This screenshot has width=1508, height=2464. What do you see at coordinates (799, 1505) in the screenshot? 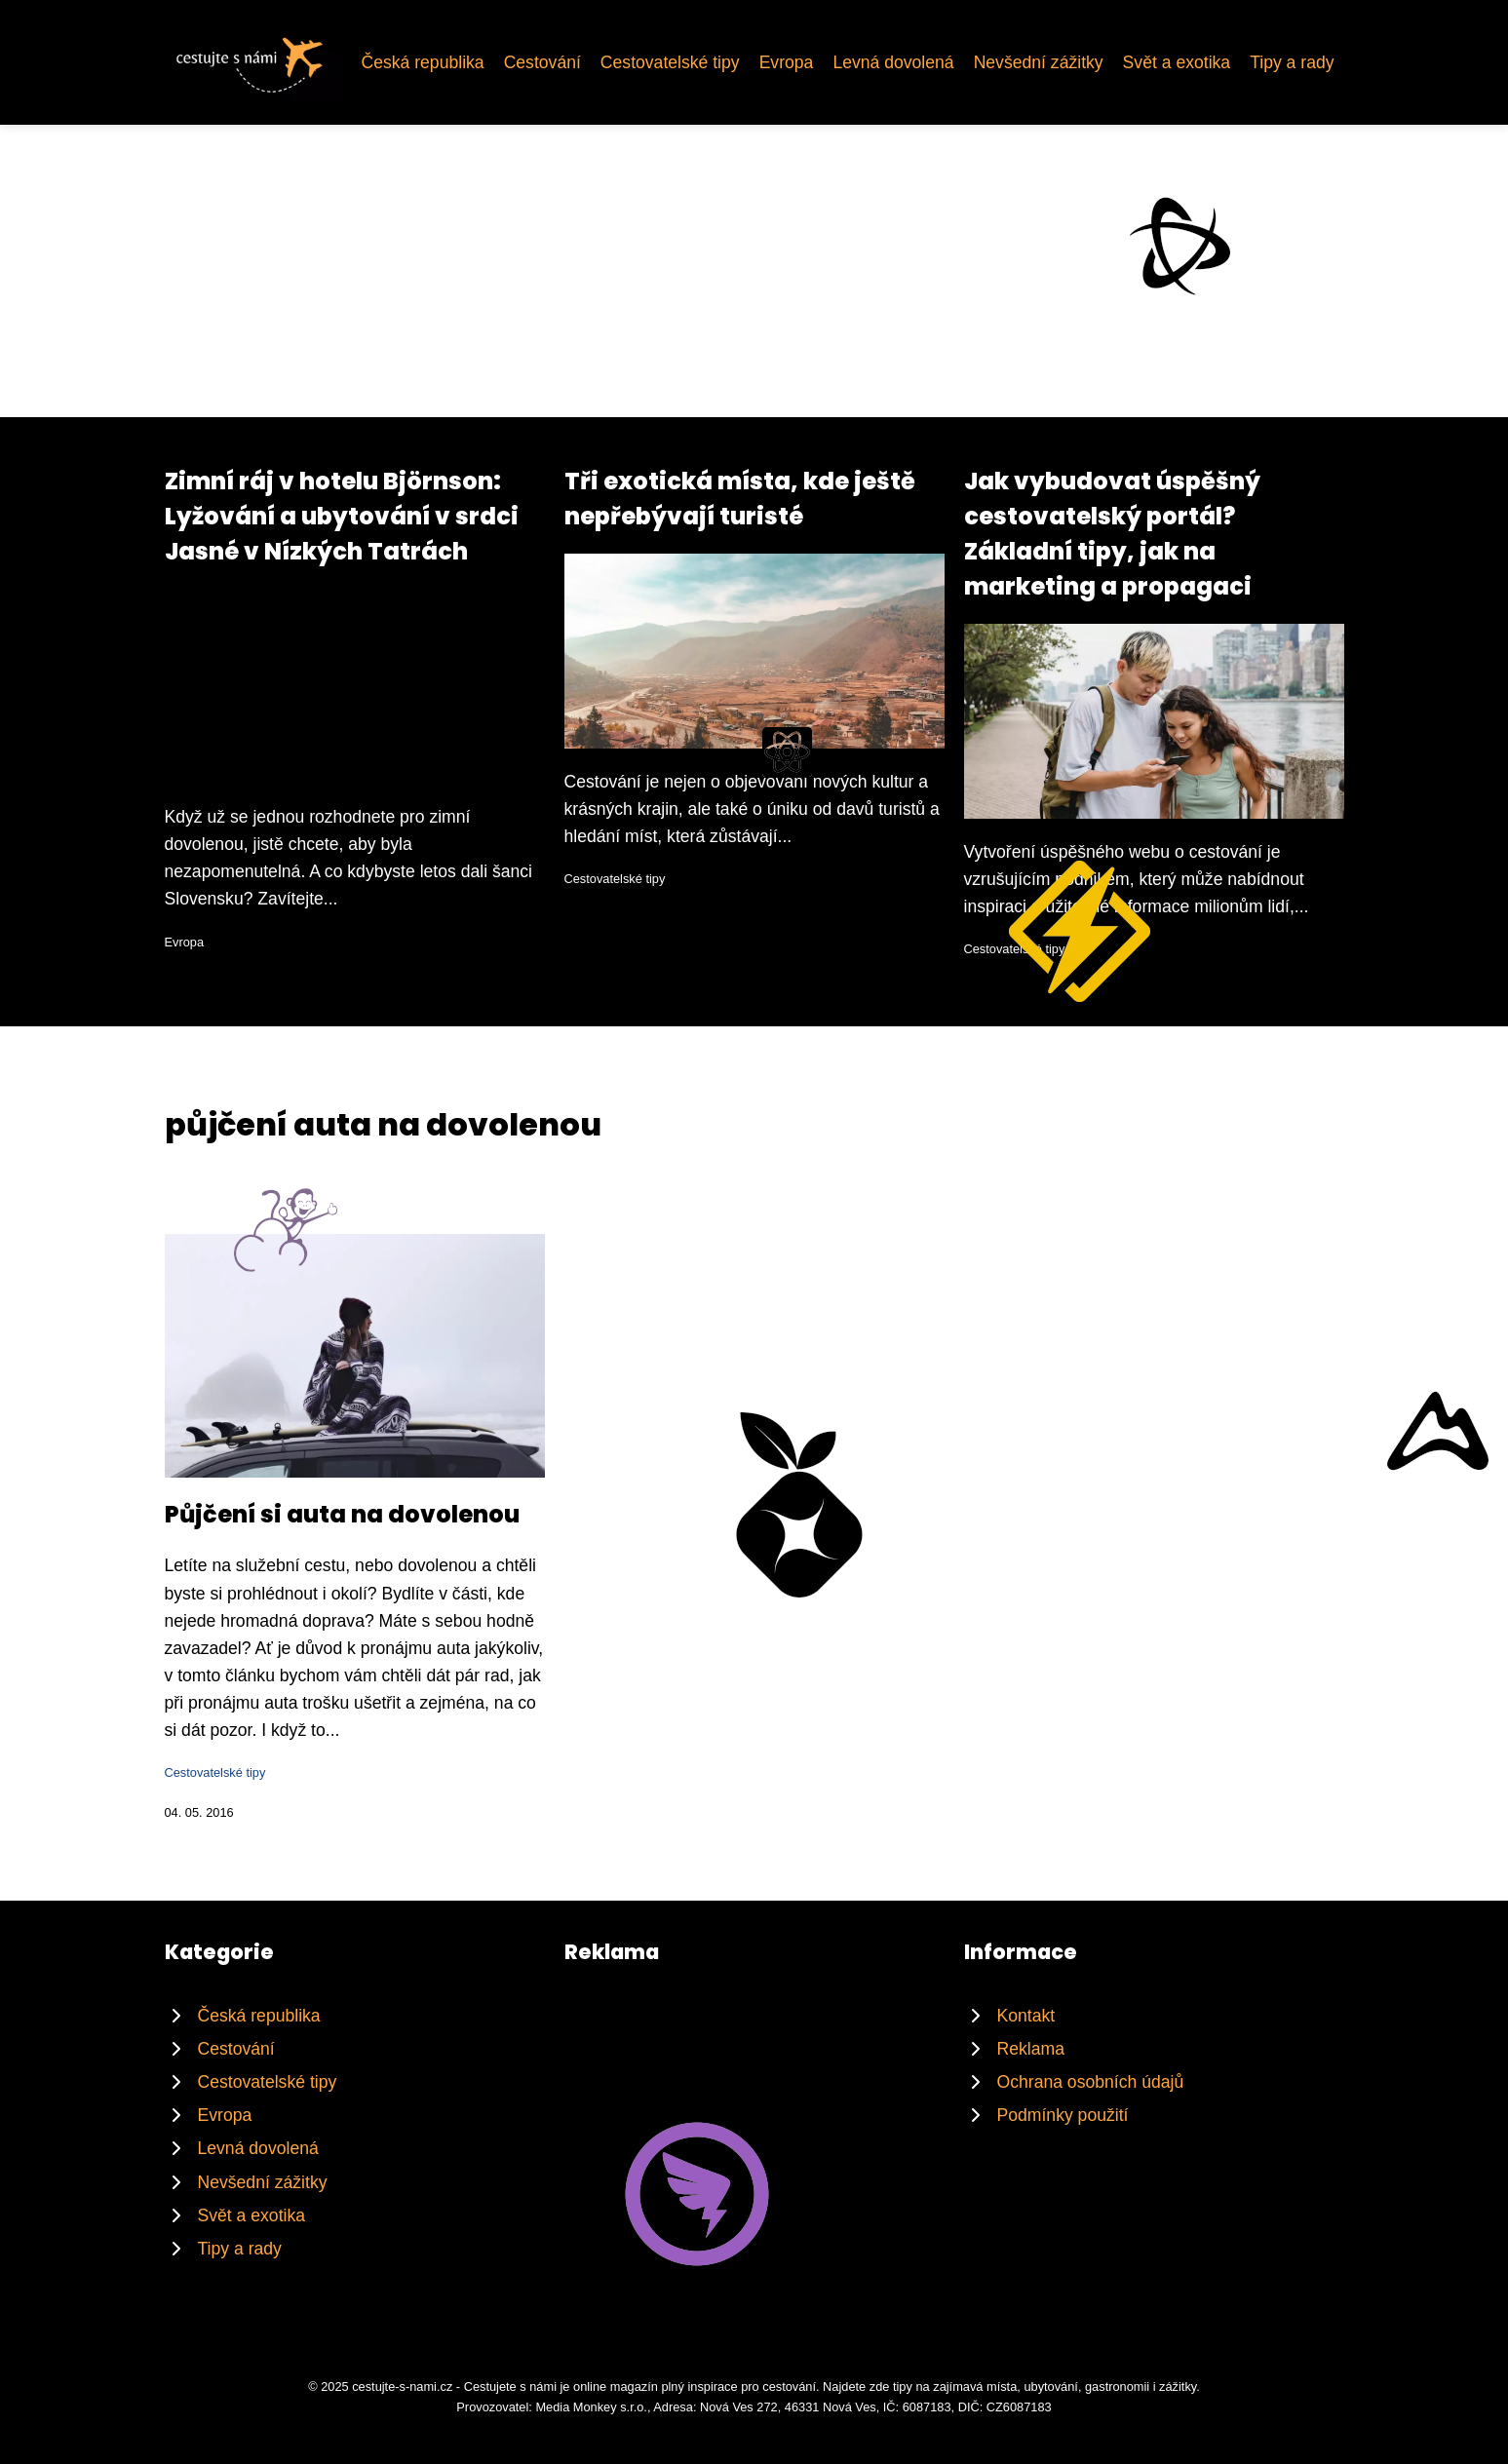
I see `open Pi-hole network ad blocker settings` at bounding box center [799, 1505].